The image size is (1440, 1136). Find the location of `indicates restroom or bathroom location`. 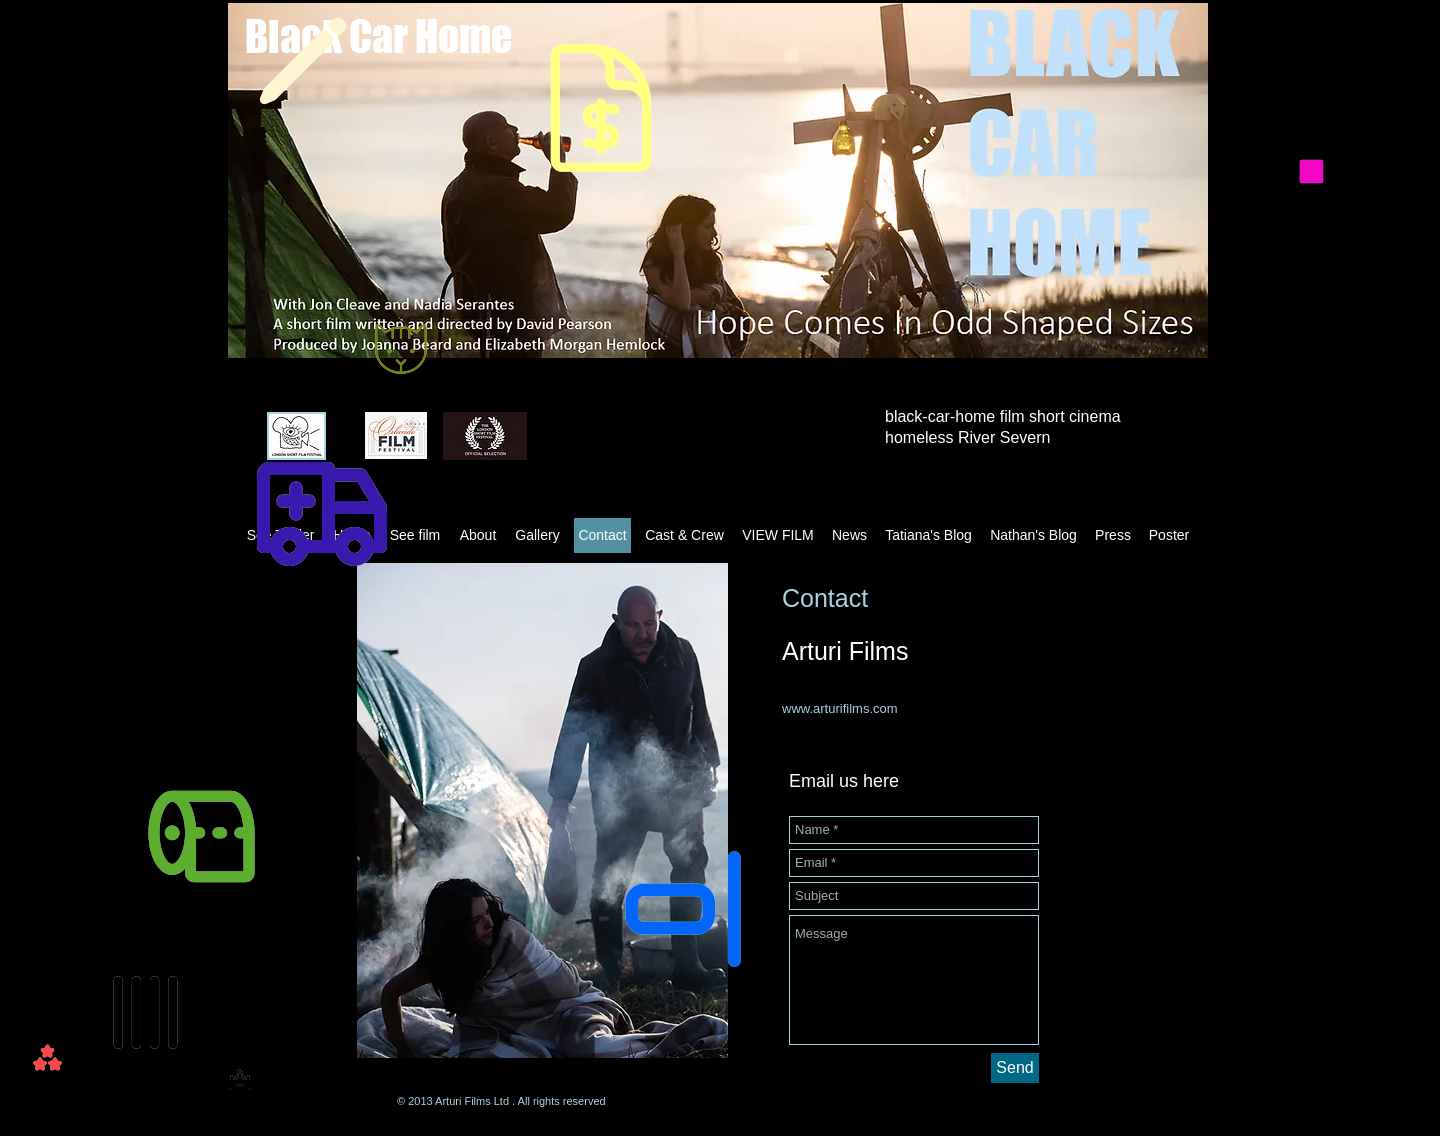

indicates restroom or bathroom location is located at coordinates (201, 836).